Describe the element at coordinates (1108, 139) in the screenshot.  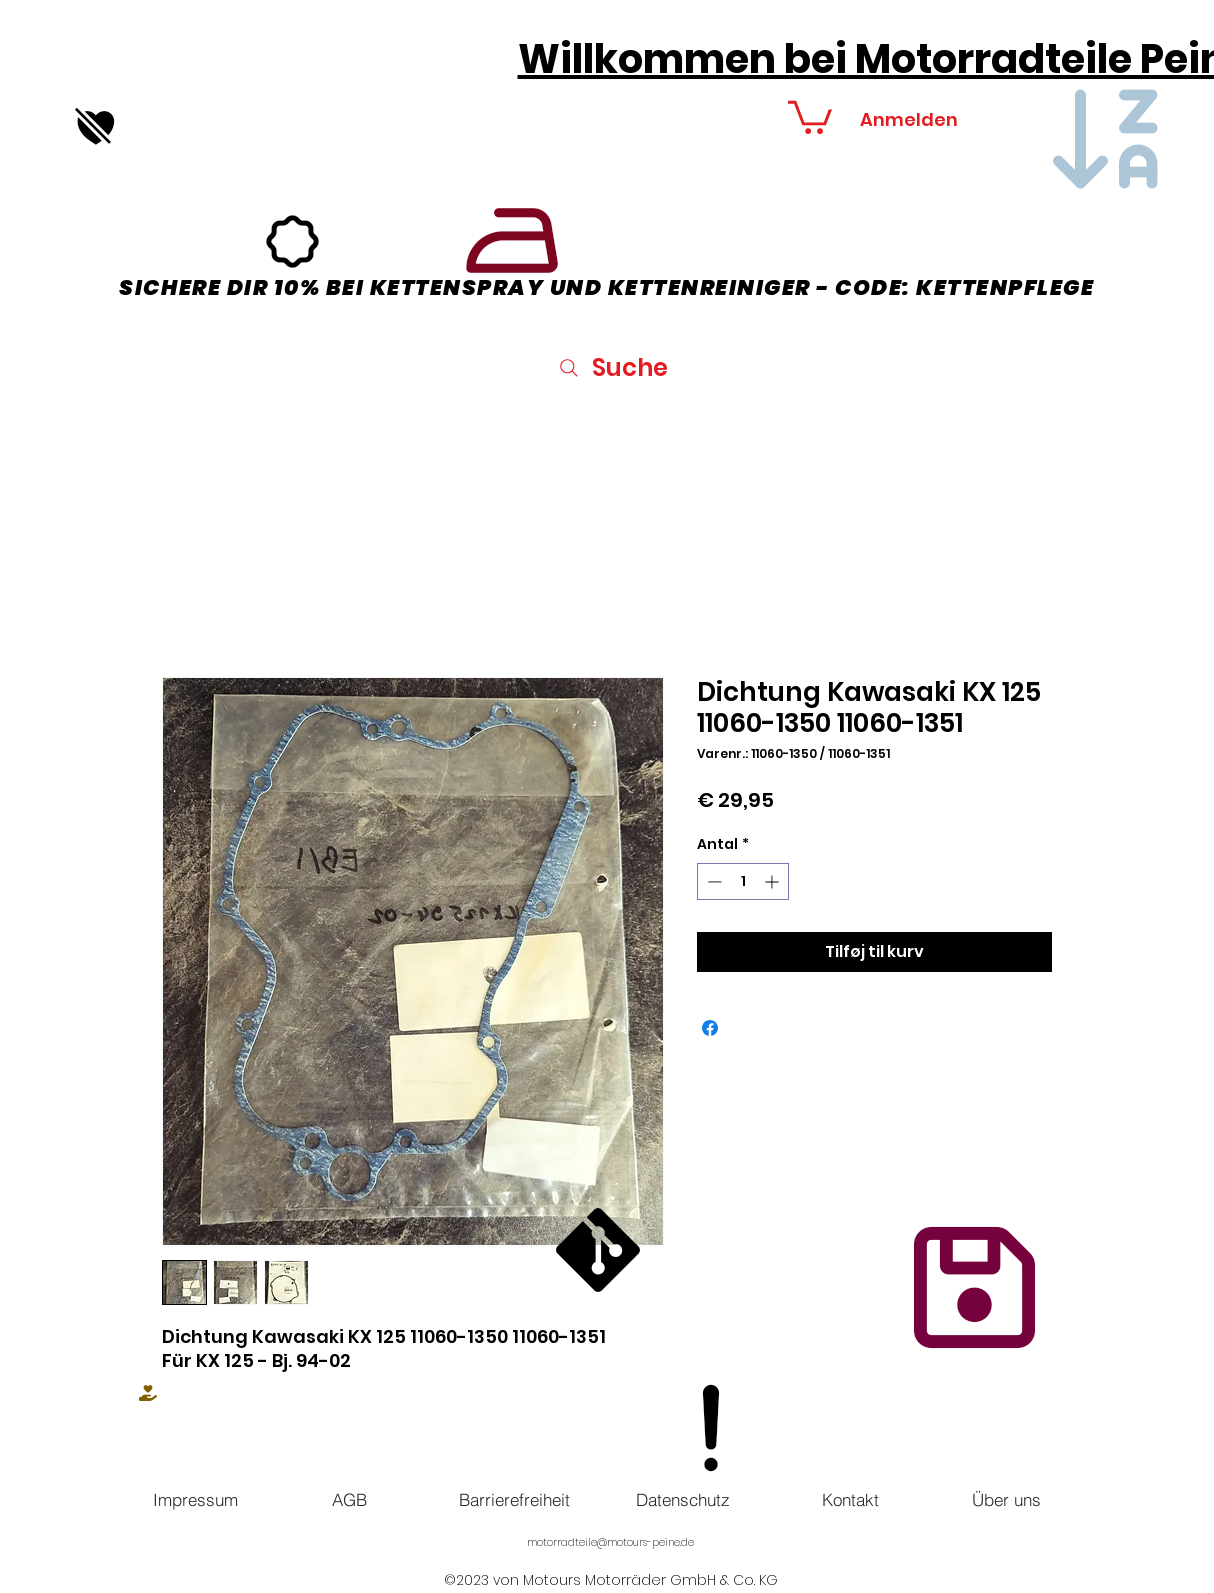
I see `sort items in reverse alphabetical order (Z to A)` at that location.